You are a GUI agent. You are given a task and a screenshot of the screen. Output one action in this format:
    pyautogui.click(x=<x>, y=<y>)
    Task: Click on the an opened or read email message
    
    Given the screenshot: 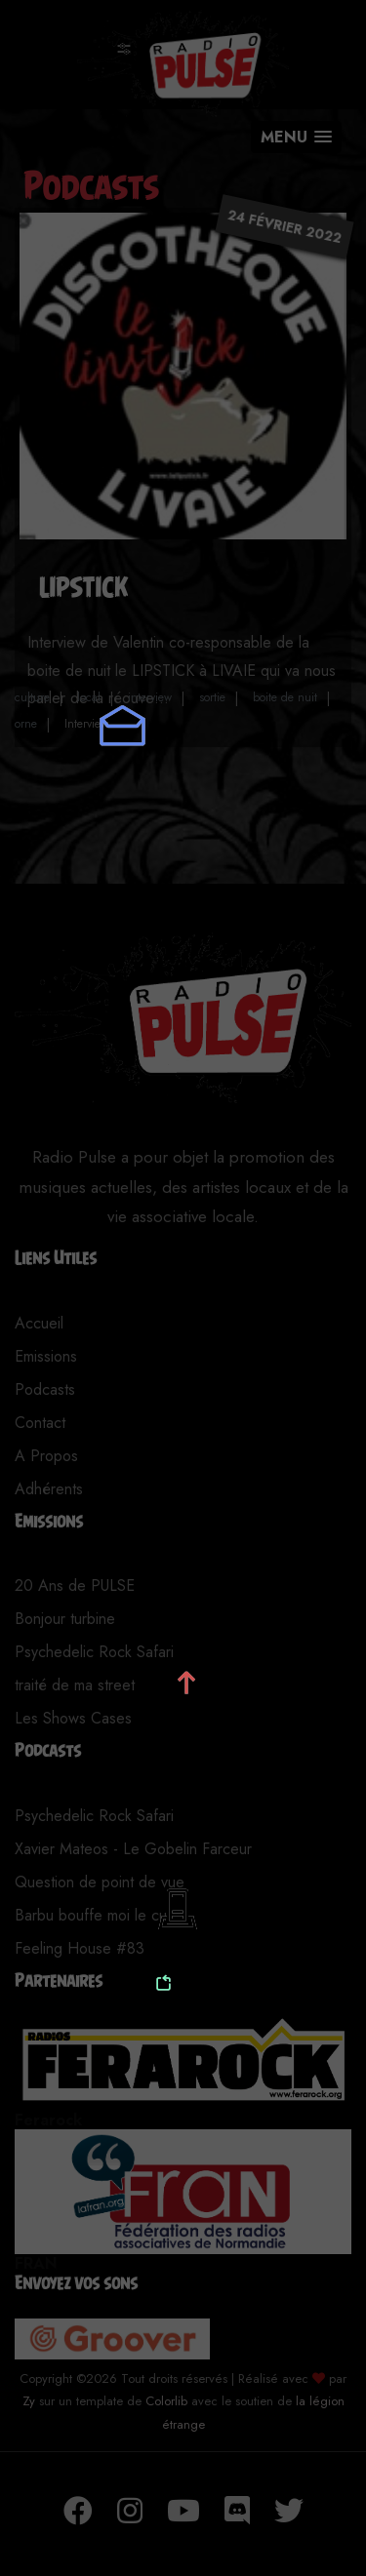 What is the action you would take?
    pyautogui.click(x=122, y=726)
    